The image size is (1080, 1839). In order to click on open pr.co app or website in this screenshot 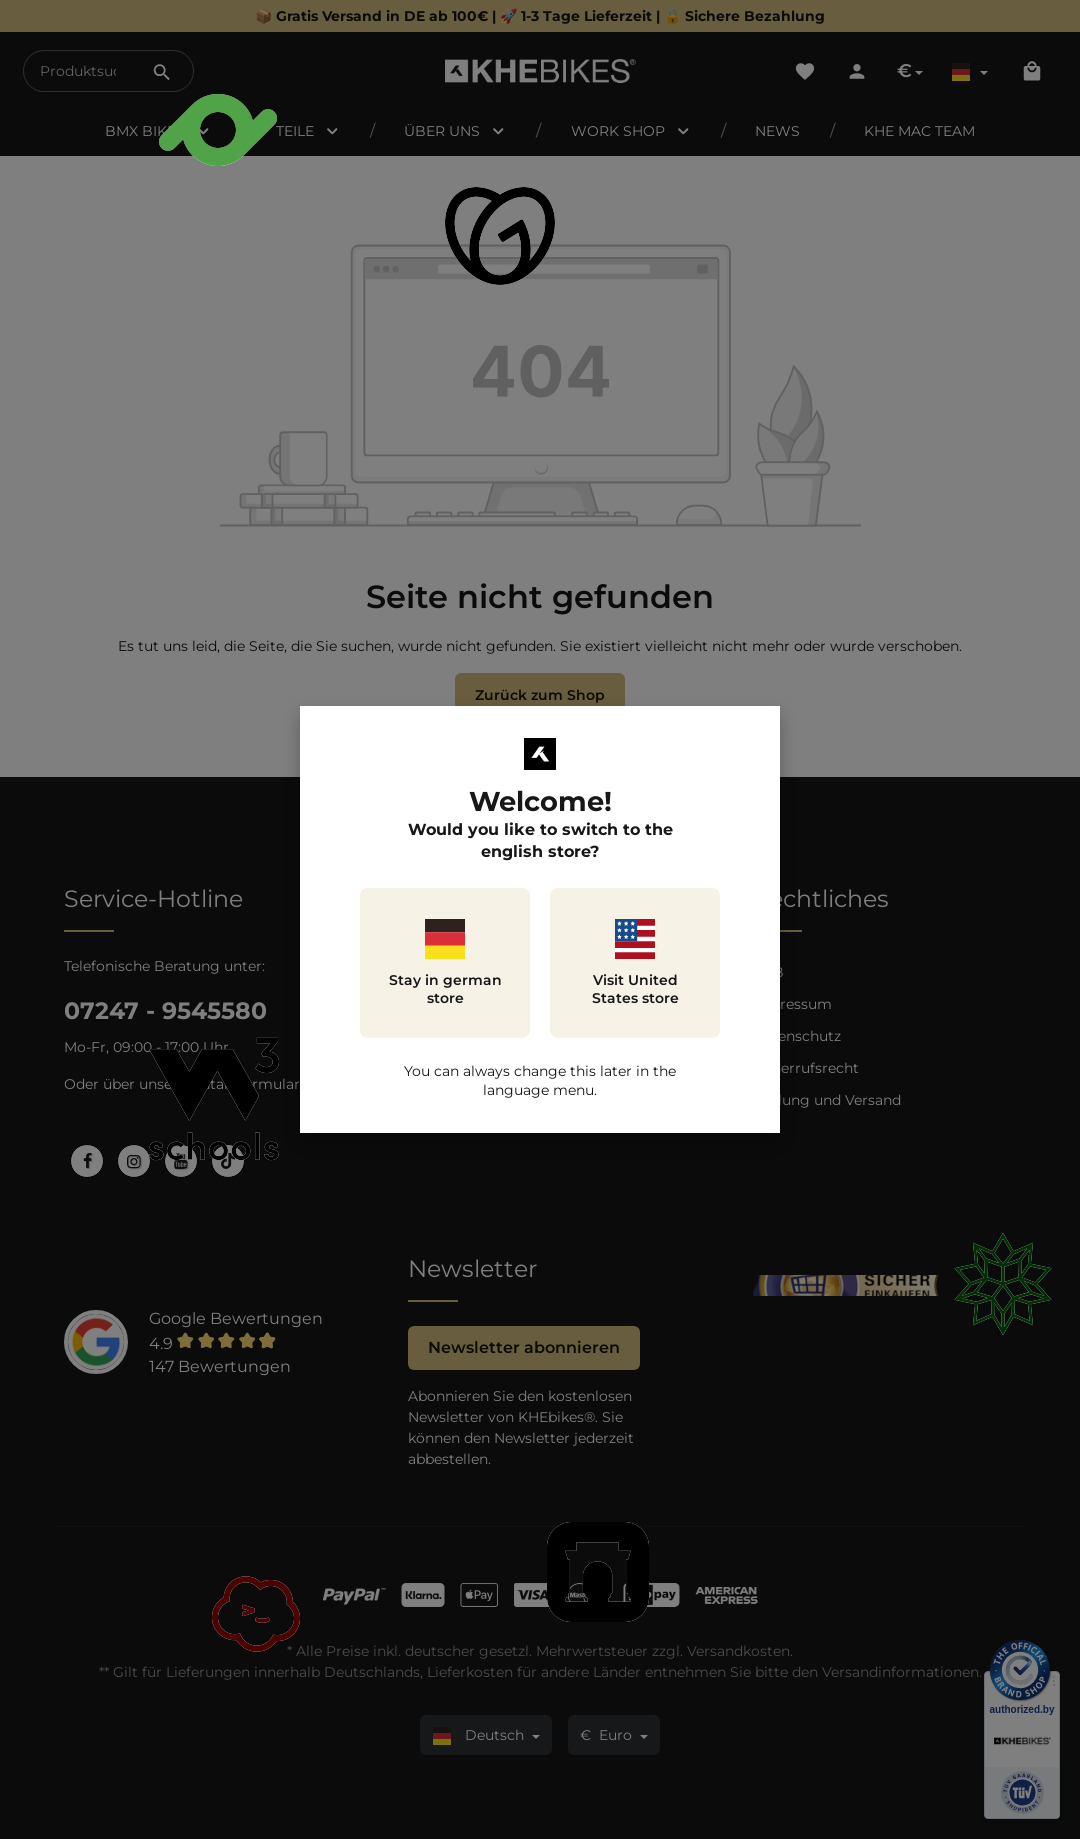, I will do `click(218, 130)`.